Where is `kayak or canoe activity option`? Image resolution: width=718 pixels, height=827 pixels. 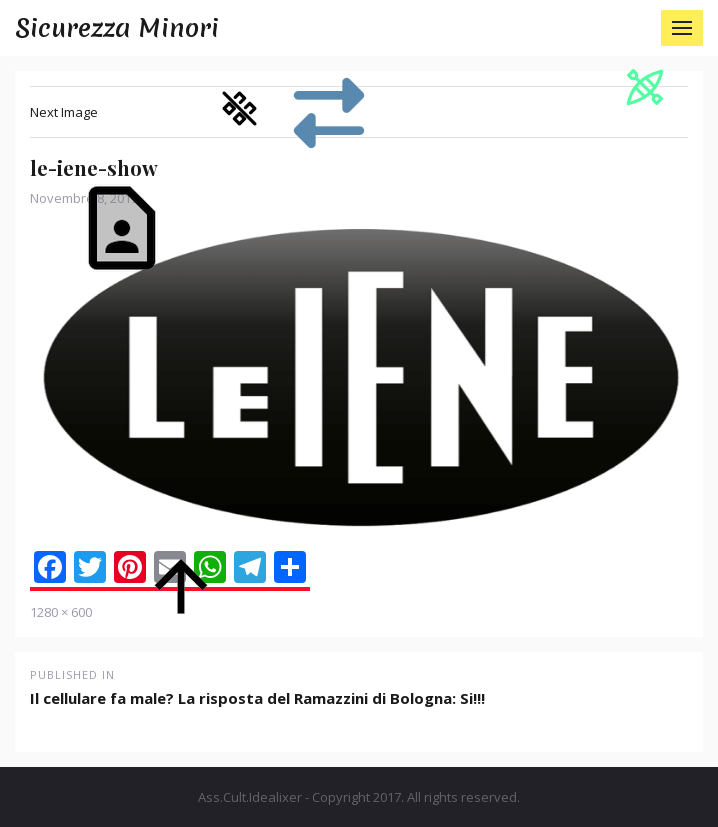 kayak or canoe activity option is located at coordinates (645, 87).